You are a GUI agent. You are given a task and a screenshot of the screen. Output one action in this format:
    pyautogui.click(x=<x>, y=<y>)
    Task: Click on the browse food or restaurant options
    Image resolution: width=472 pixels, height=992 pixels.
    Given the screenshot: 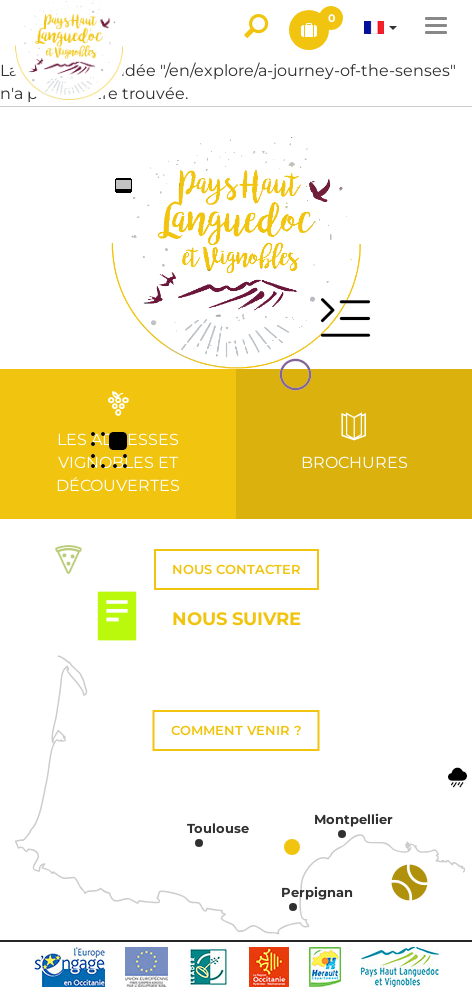 What is the action you would take?
    pyautogui.click(x=68, y=559)
    